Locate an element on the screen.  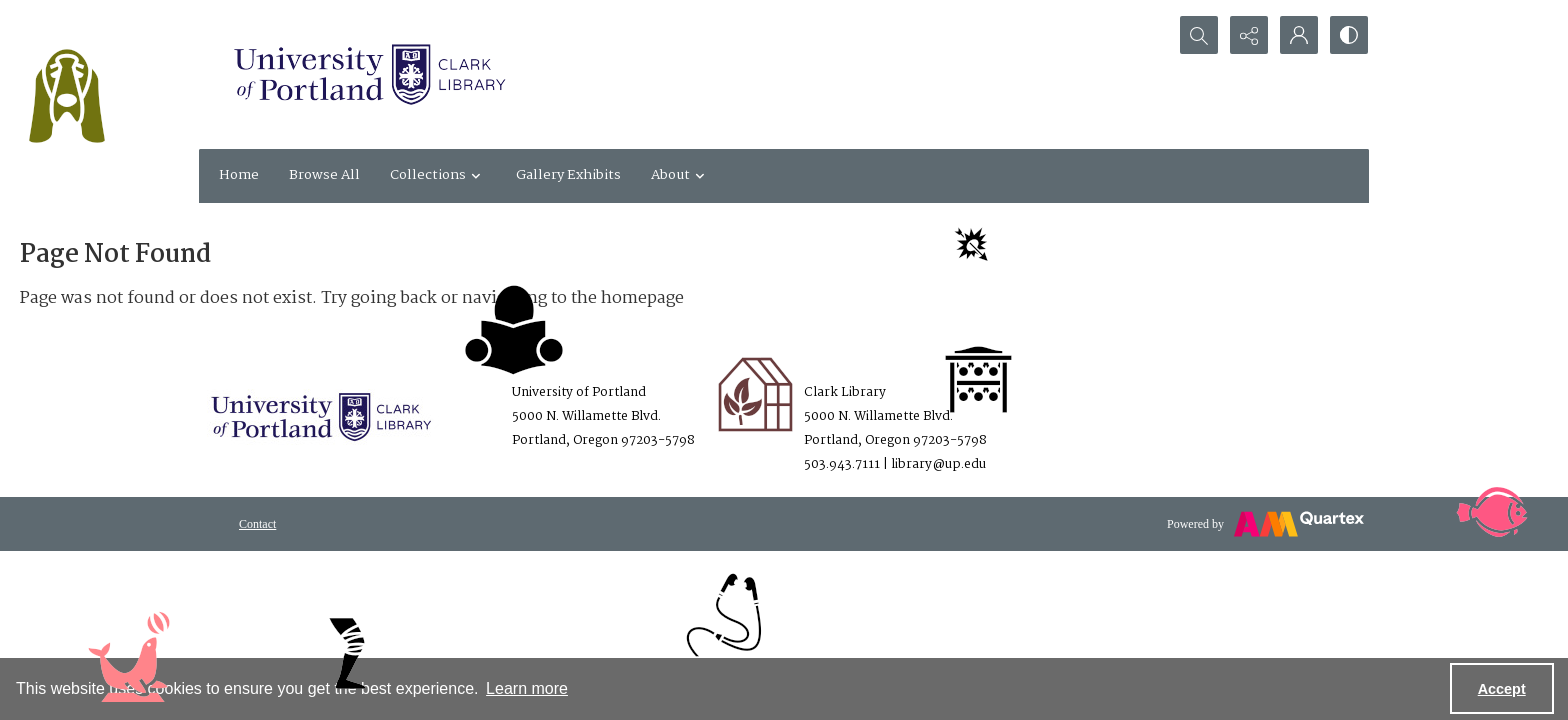
search with enhanced or powerful results is located at coordinates (971, 244).